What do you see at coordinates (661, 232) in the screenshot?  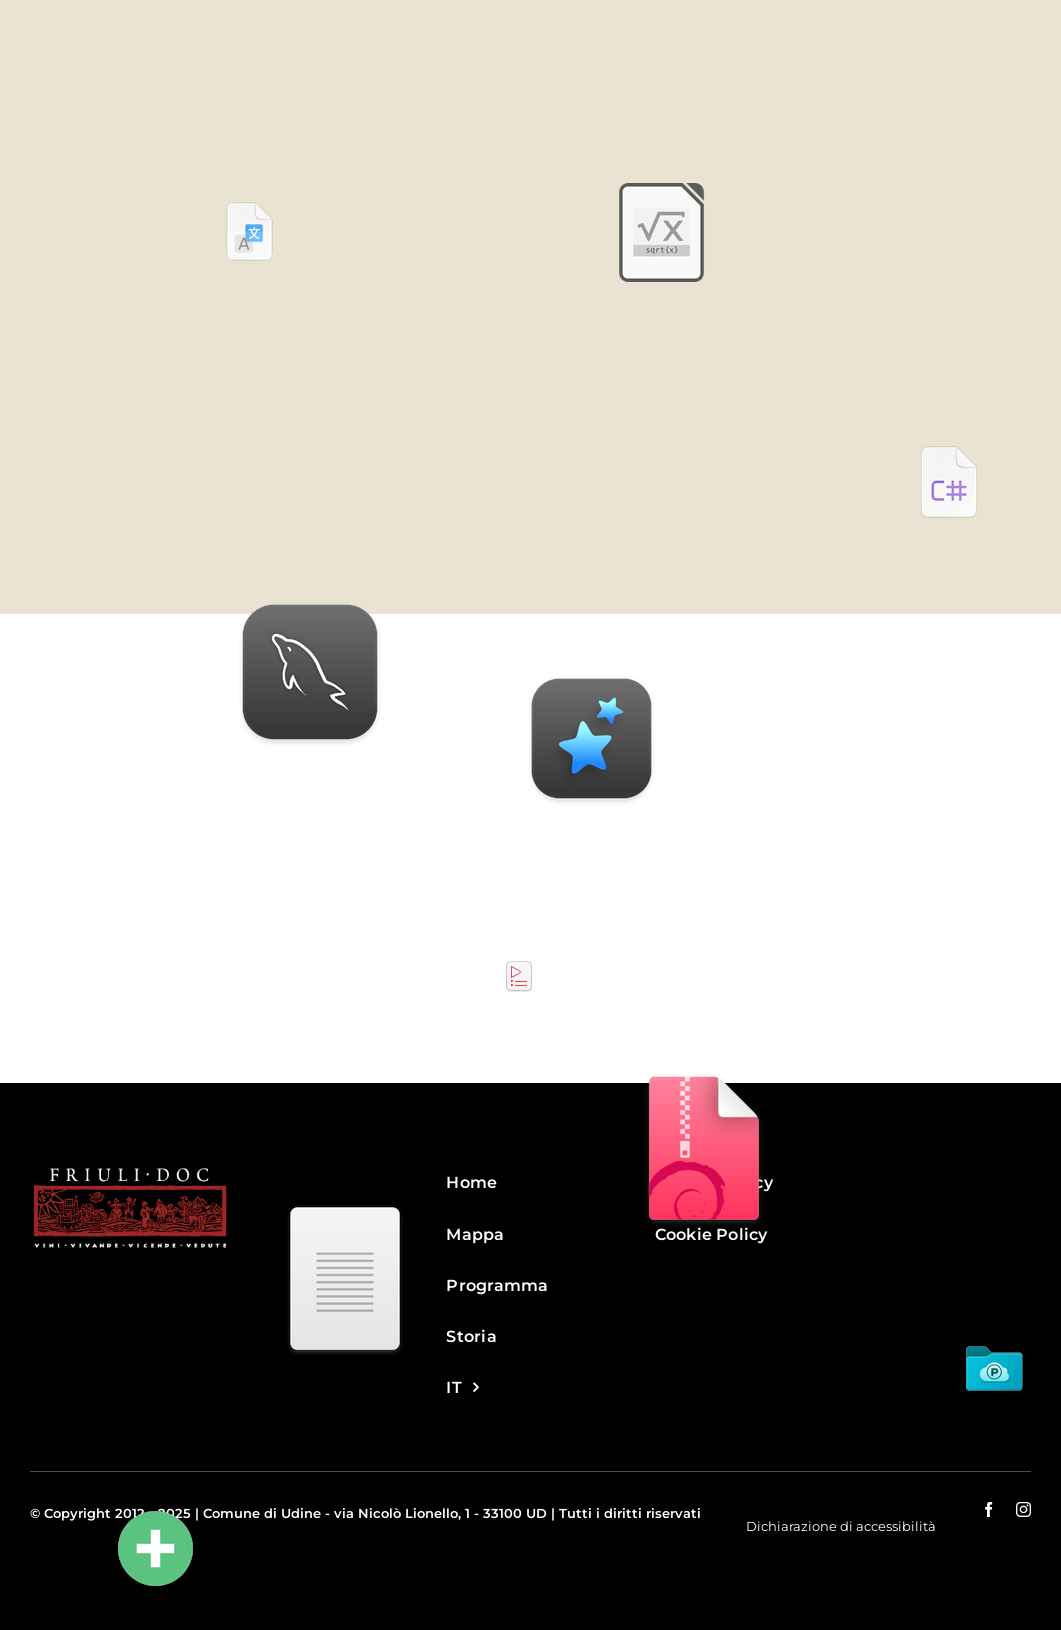 I see `open a libreoffice math formula document` at bounding box center [661, 232].